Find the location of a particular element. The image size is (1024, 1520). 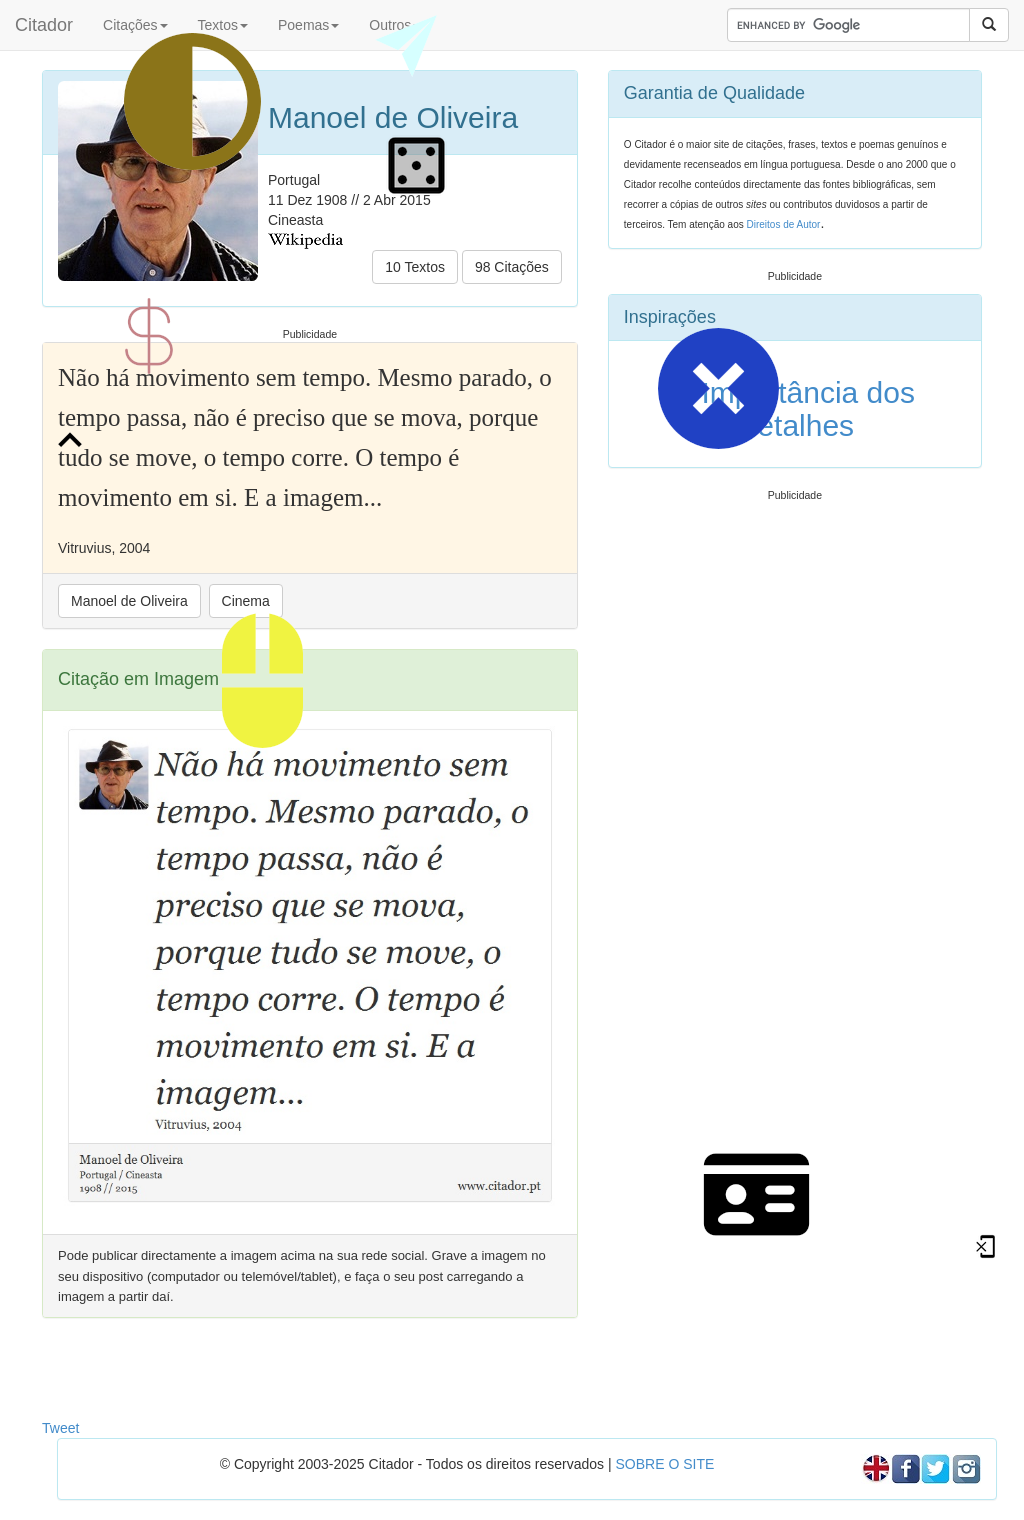

close or dismiss a dialog is located at coordinates (718, 388).